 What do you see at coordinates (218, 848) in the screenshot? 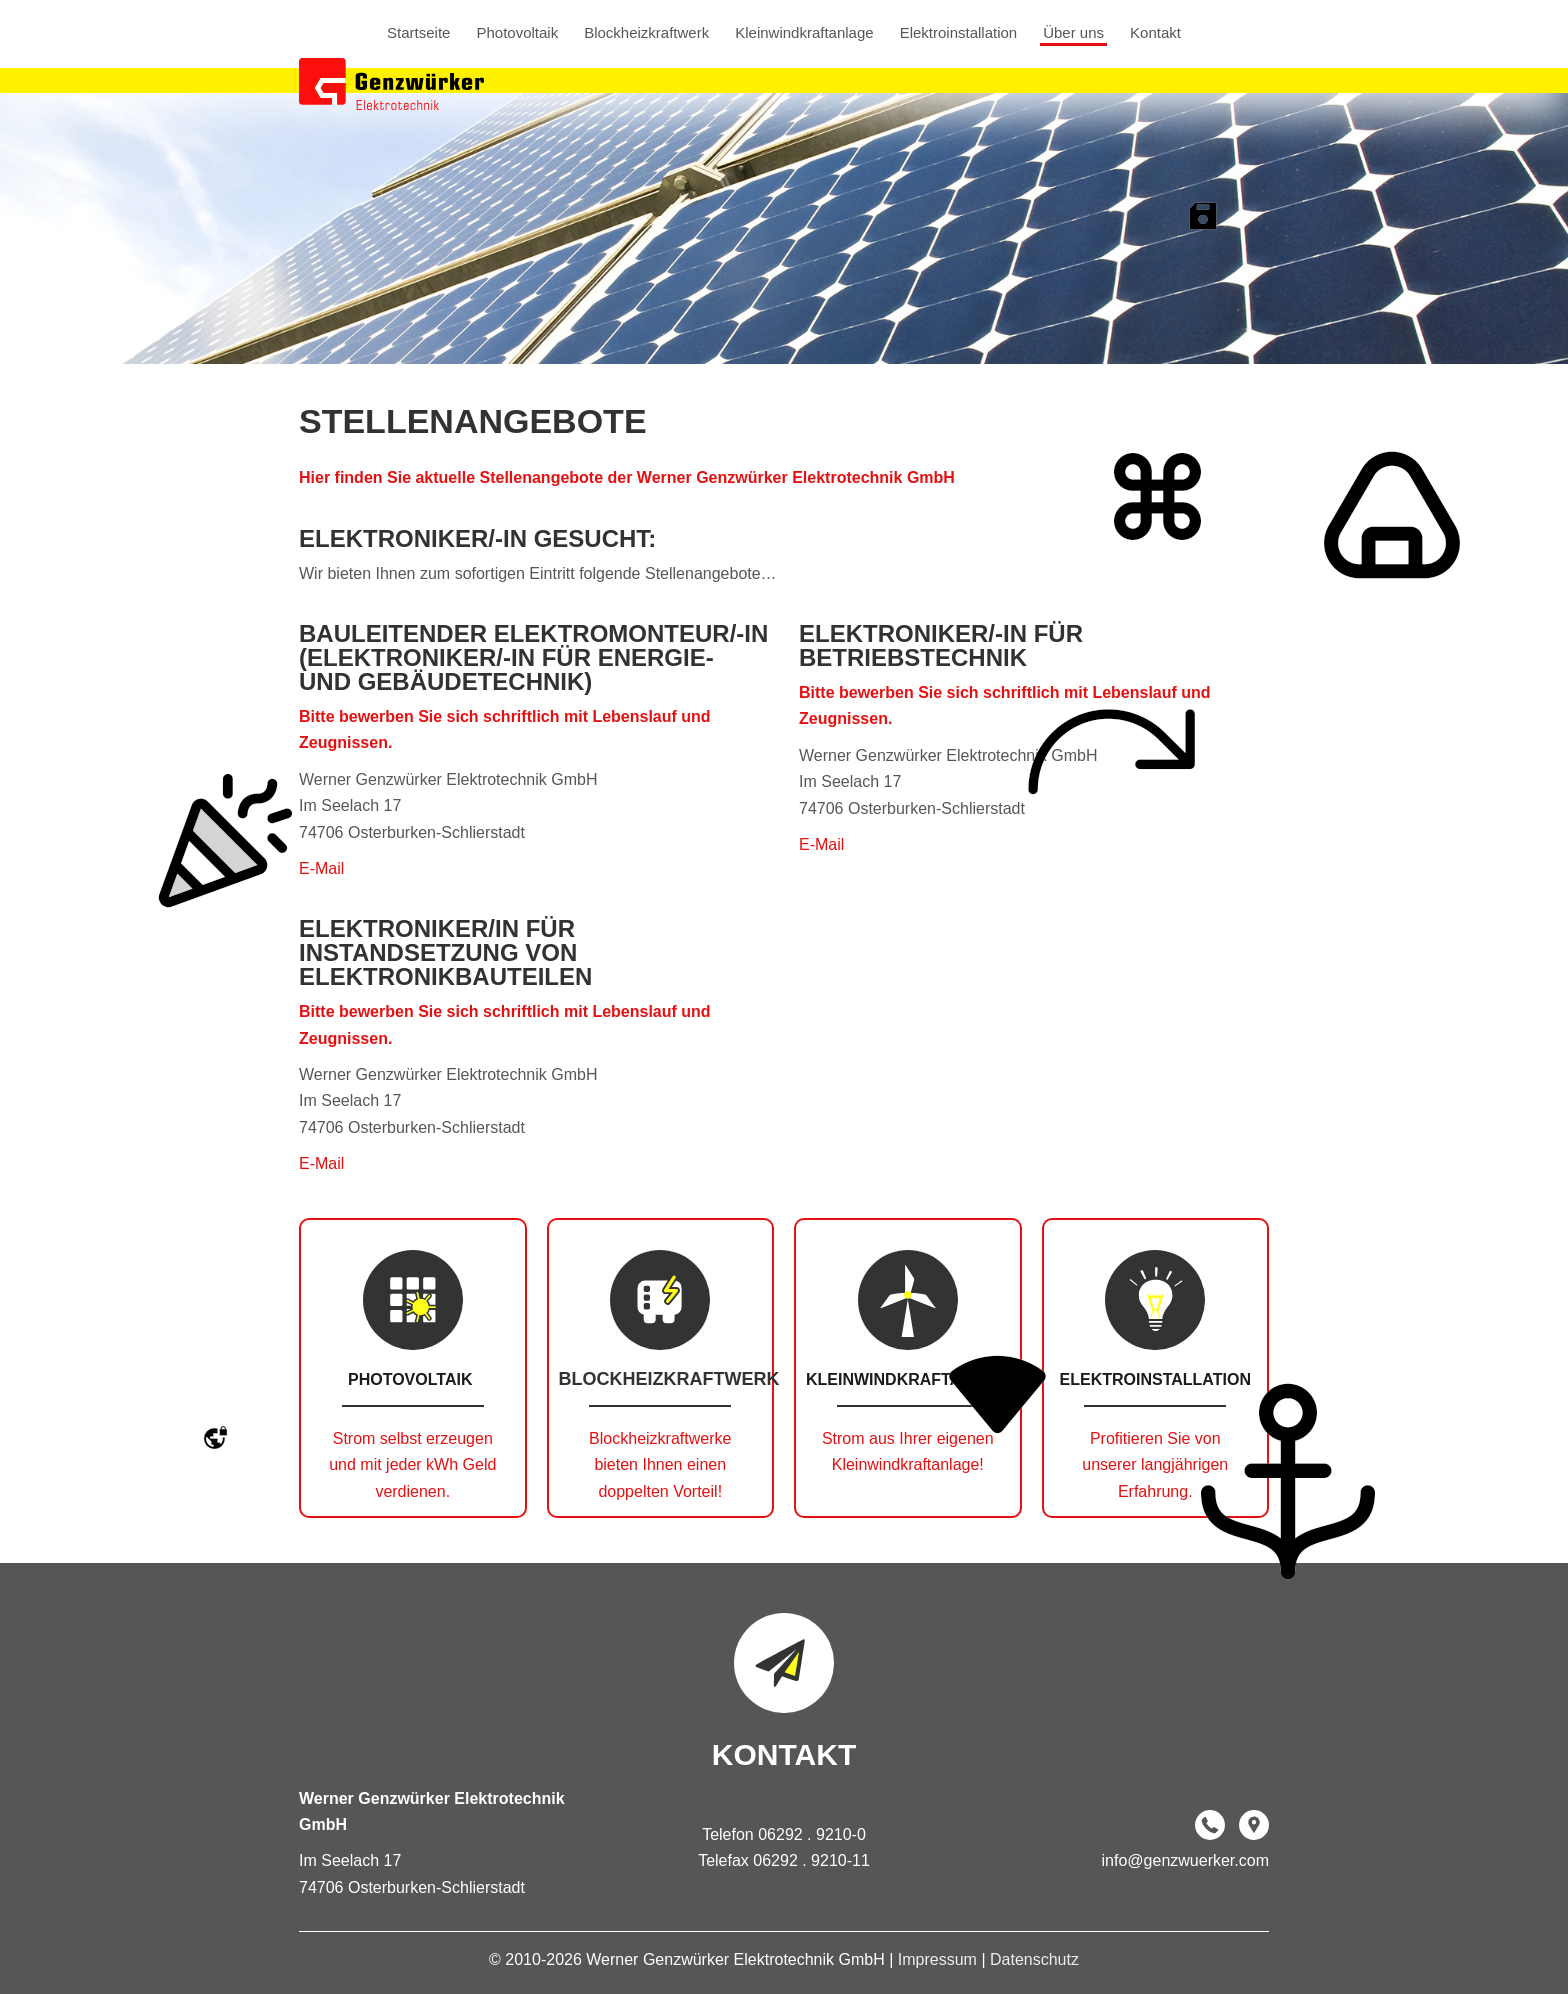
I see `indicates a celebration or achievement` at bounding box center [218, 848].